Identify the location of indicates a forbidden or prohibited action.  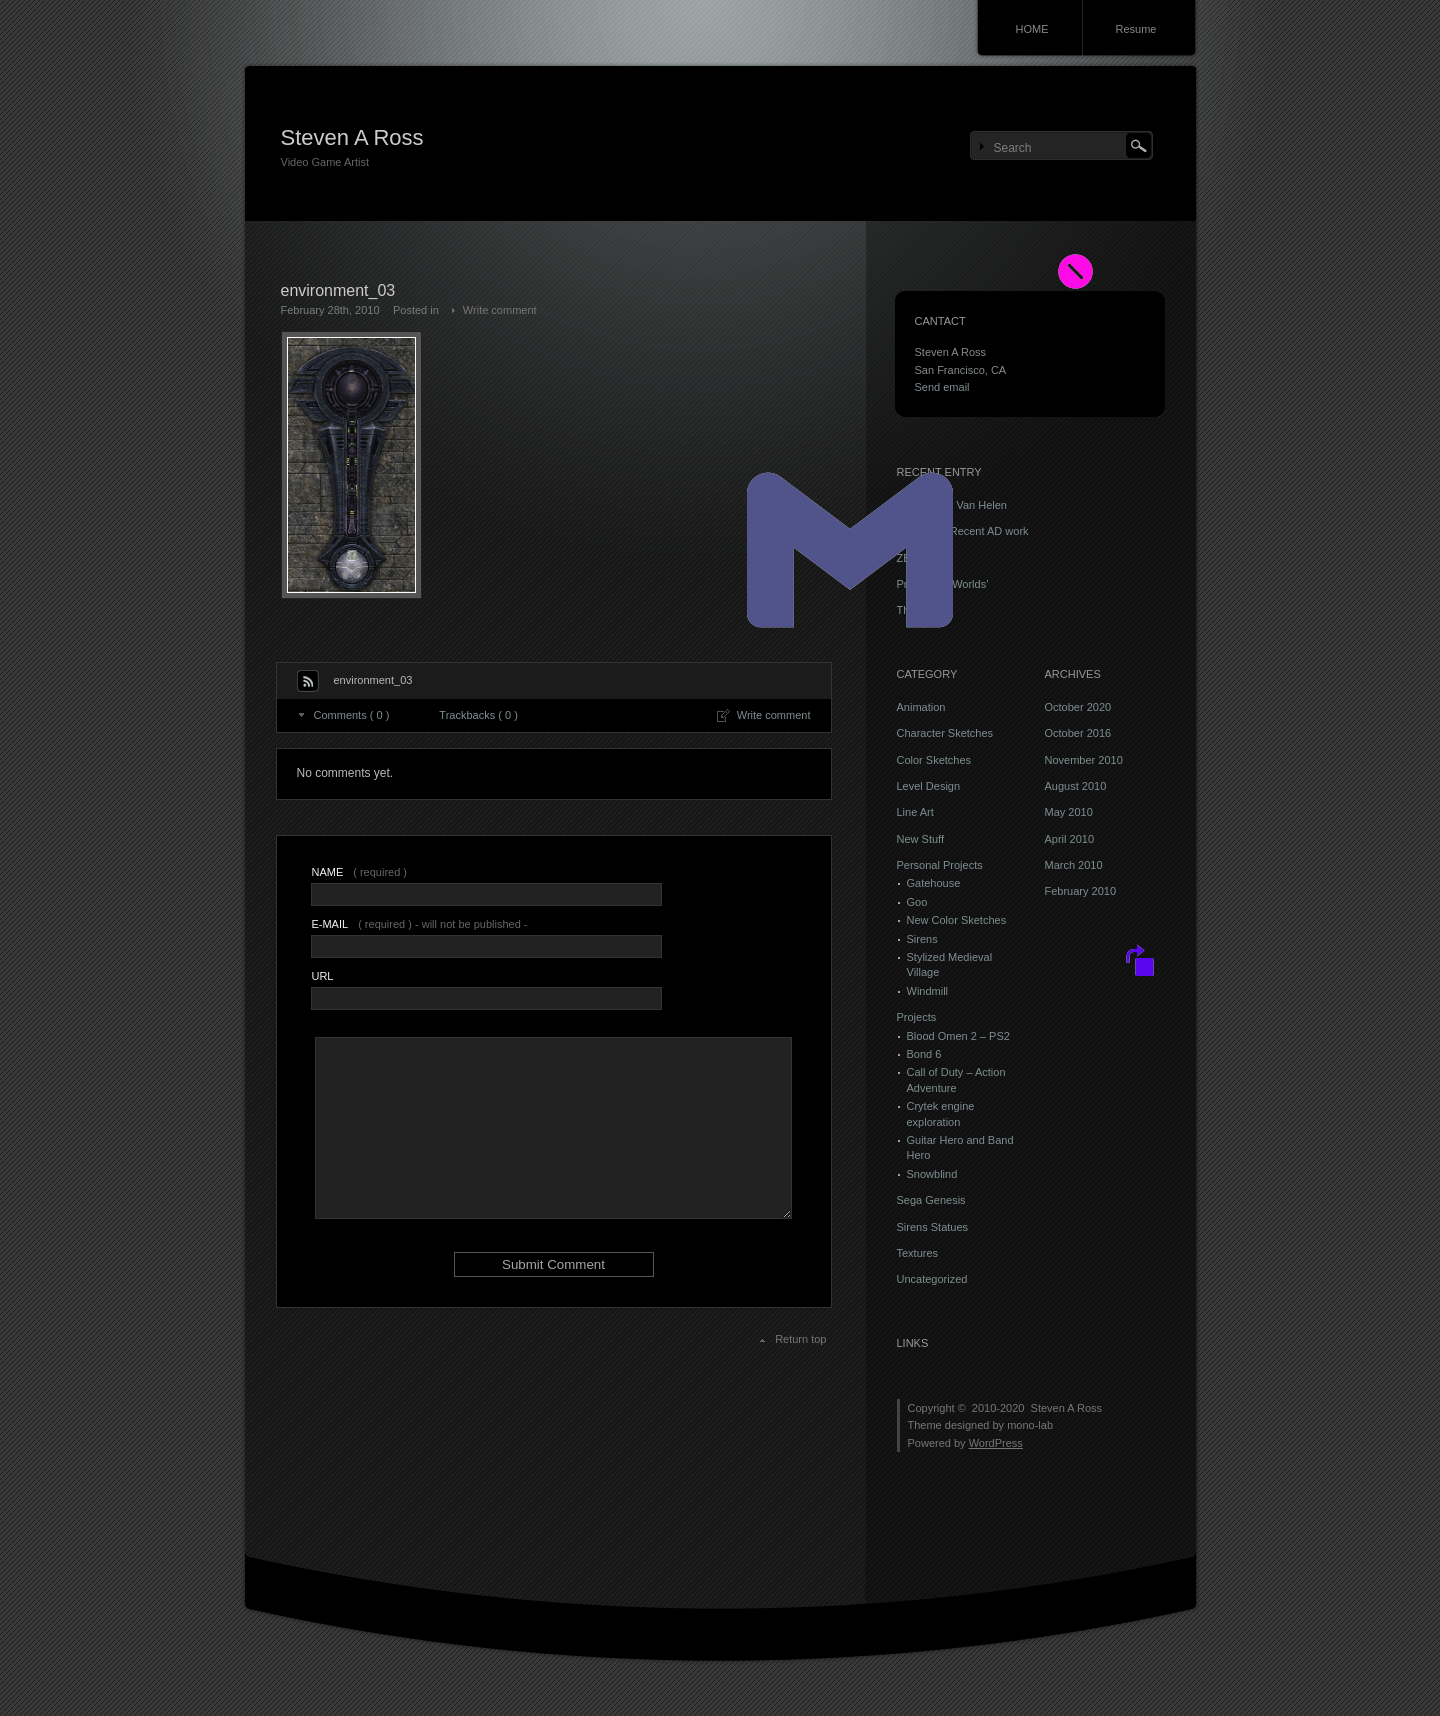
(1075, 271).